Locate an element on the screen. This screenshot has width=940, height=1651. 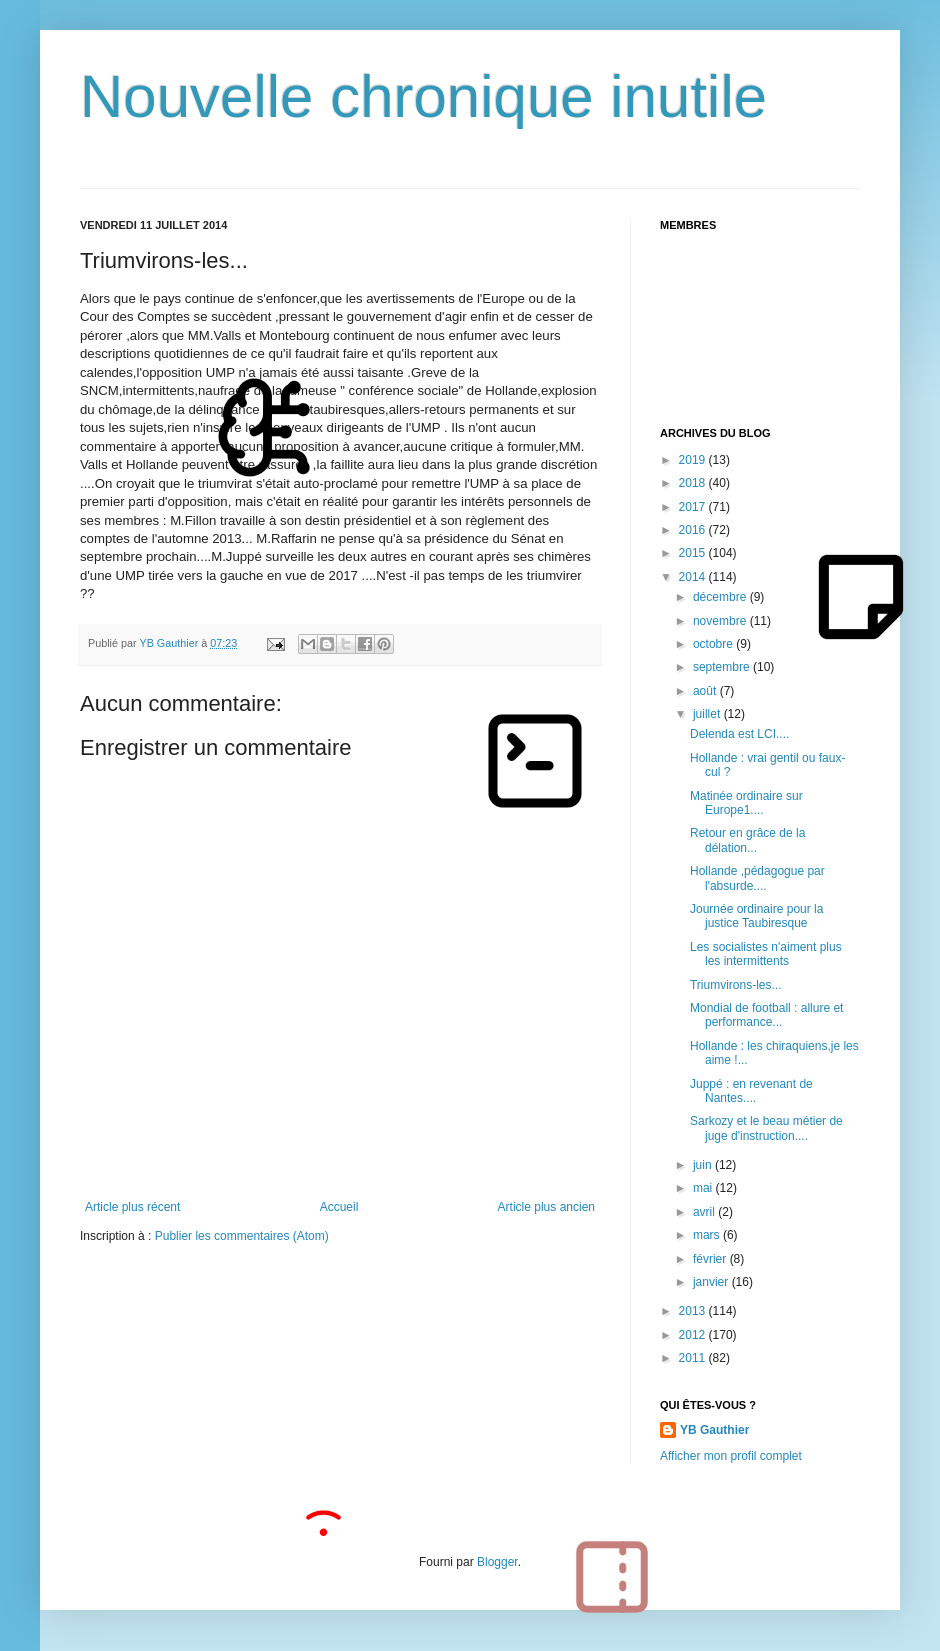
toggle optional right sidebar panel is located at coordinates (612, 1577).